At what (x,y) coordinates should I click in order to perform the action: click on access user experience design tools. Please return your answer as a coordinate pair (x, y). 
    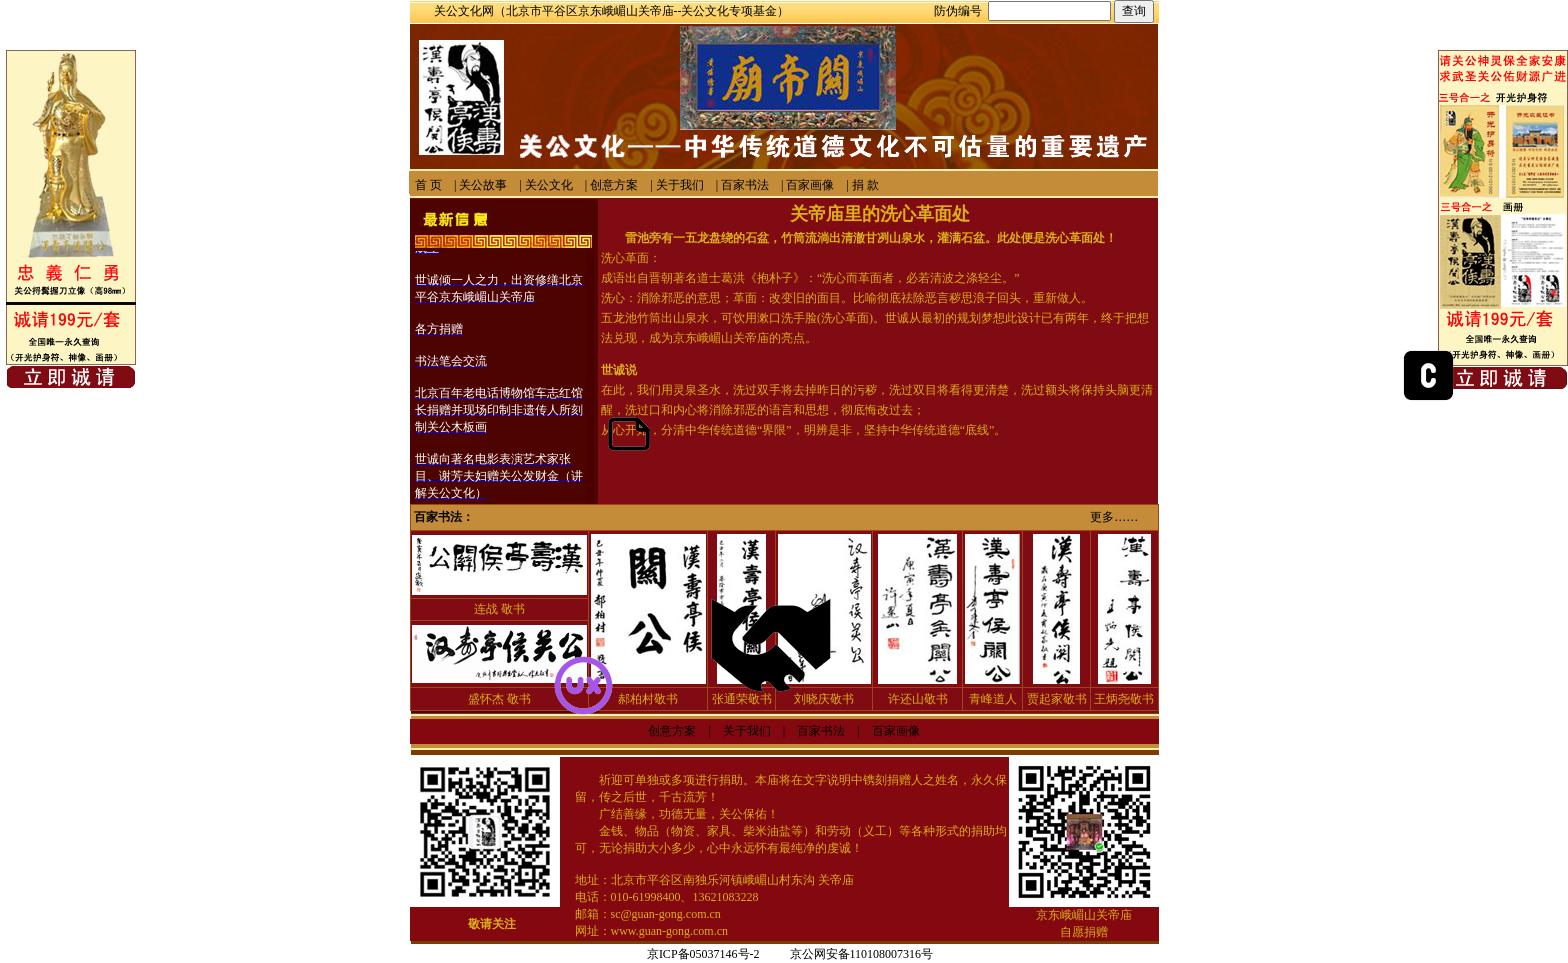
    Looking at the image, I should click on (583, 685).